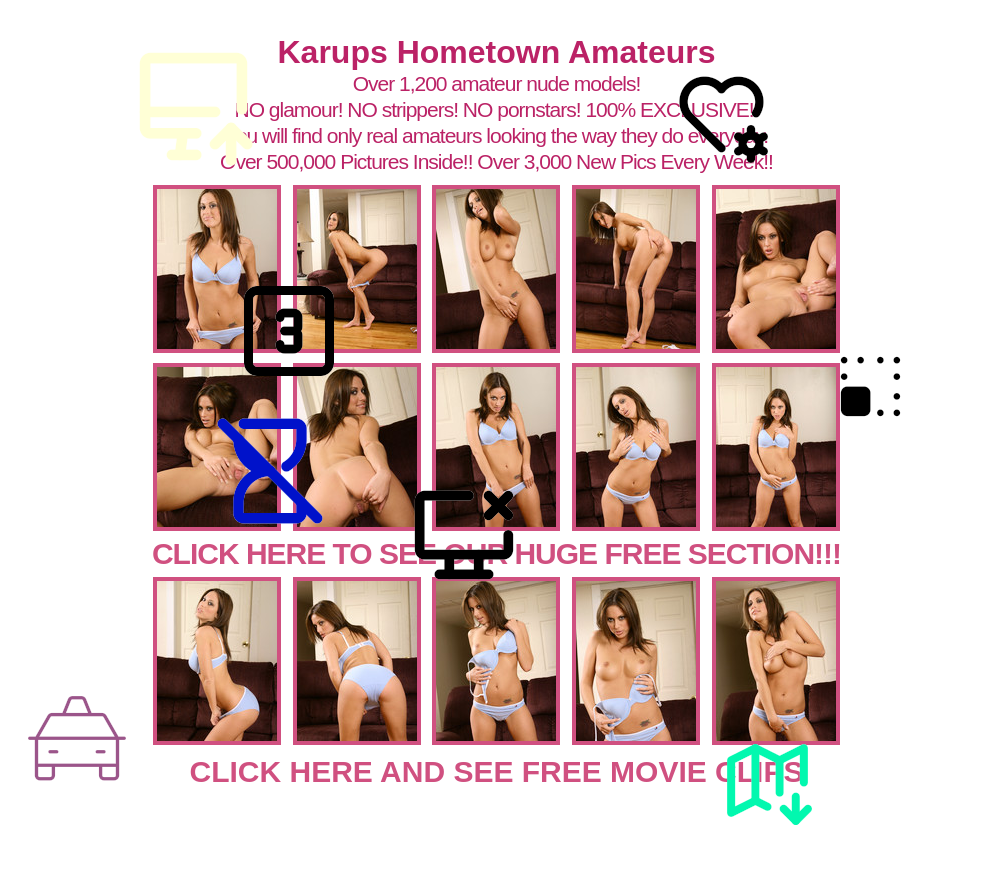  Describe the element at coordinates (289, 331) in the screenshot. I see `select option 3 from a numbered list` at that location.